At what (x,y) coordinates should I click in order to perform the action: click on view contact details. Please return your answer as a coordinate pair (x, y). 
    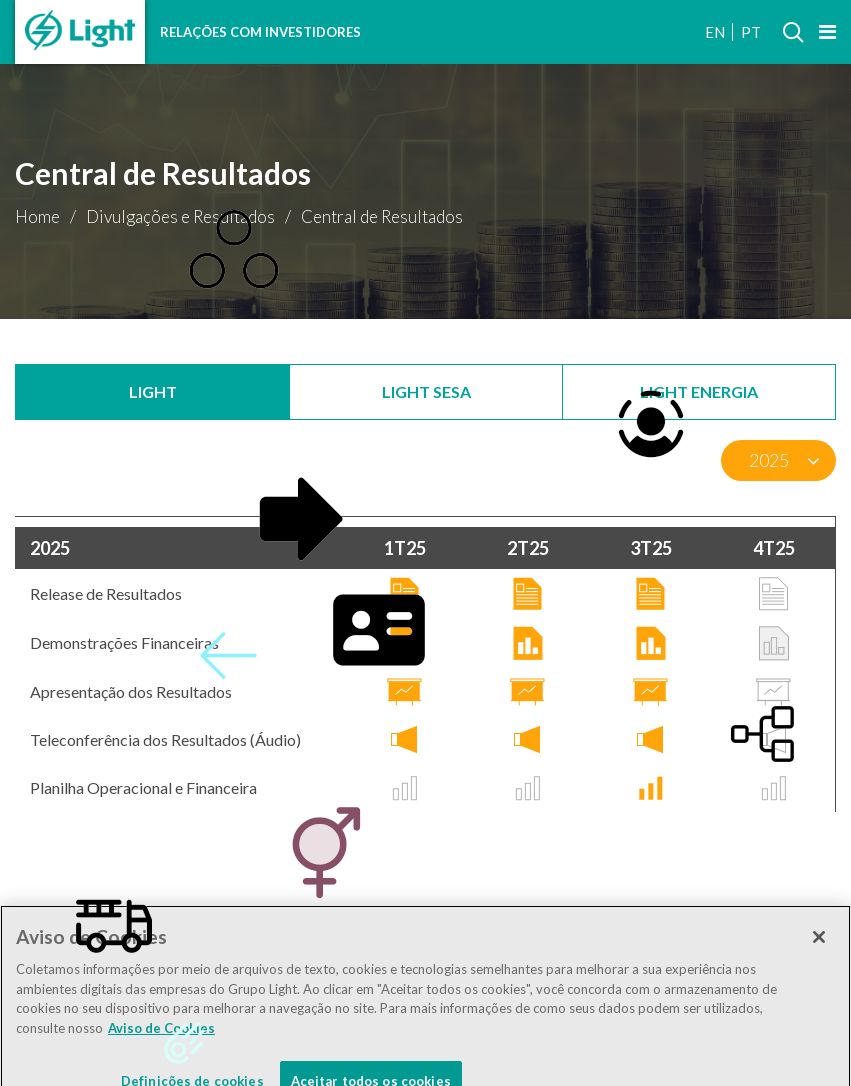
    Looking at the image, I should click on (379, 630).